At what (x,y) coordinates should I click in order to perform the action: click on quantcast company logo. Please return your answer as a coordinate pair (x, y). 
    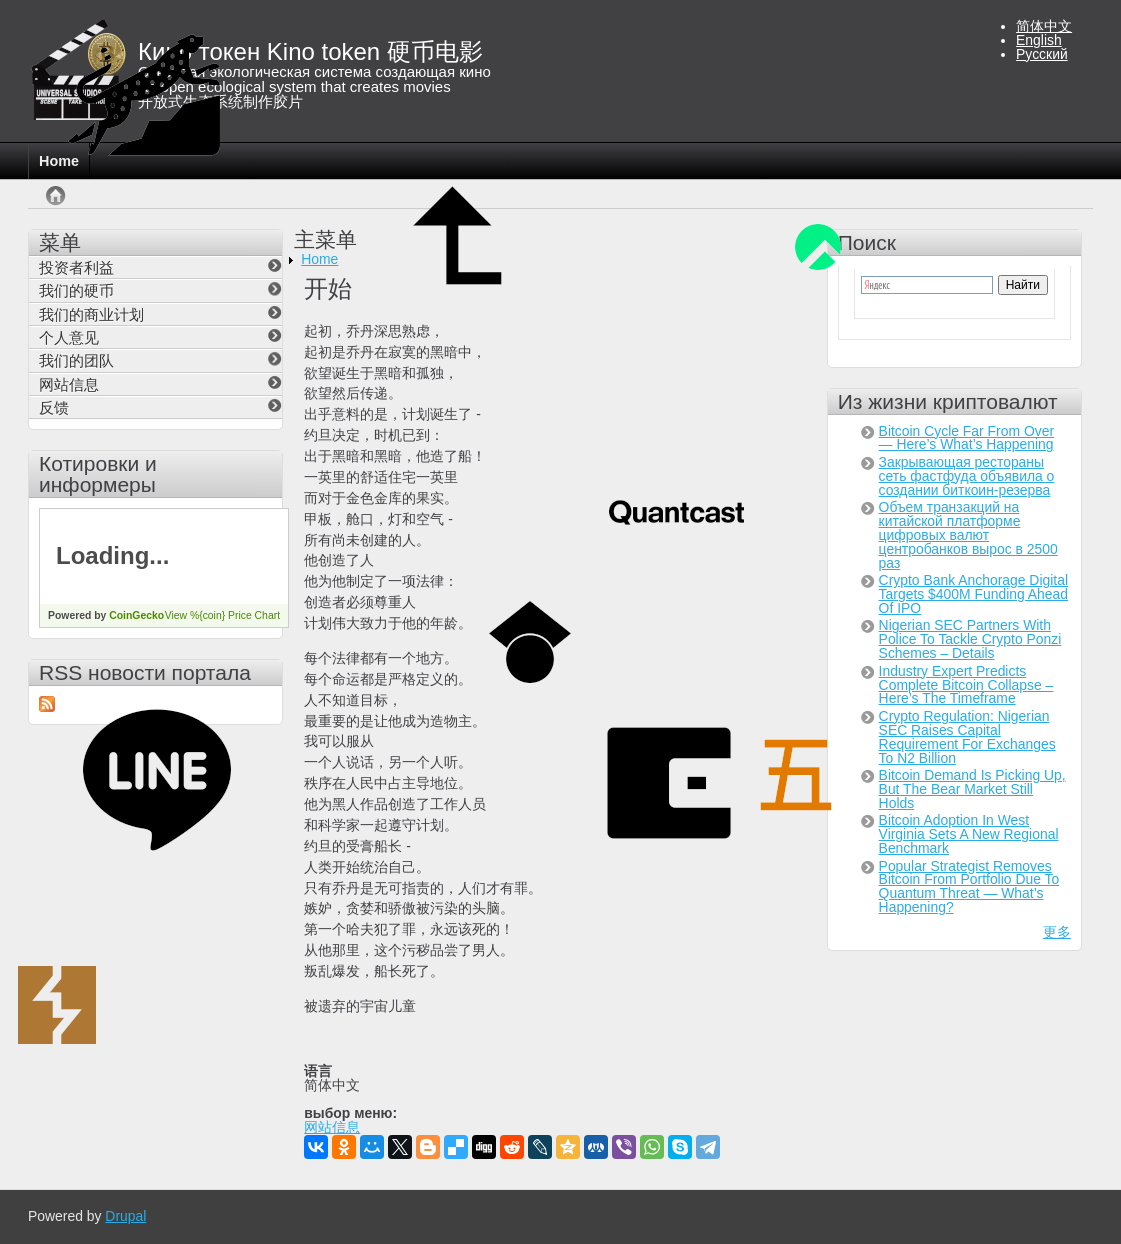
    Looking at the image, I should click on (676, 512).